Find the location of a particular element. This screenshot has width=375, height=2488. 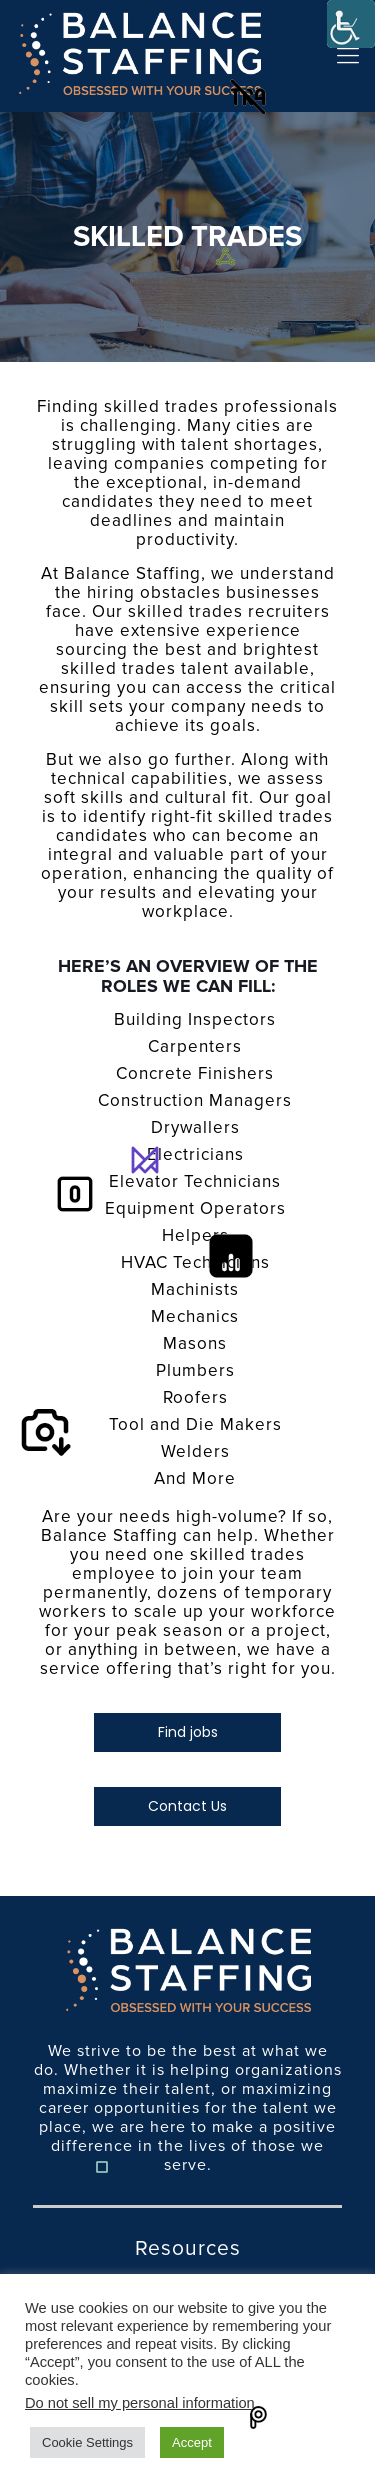

represents the letter "o" in a text or keyboard input is located at coordinates (75, 1194).